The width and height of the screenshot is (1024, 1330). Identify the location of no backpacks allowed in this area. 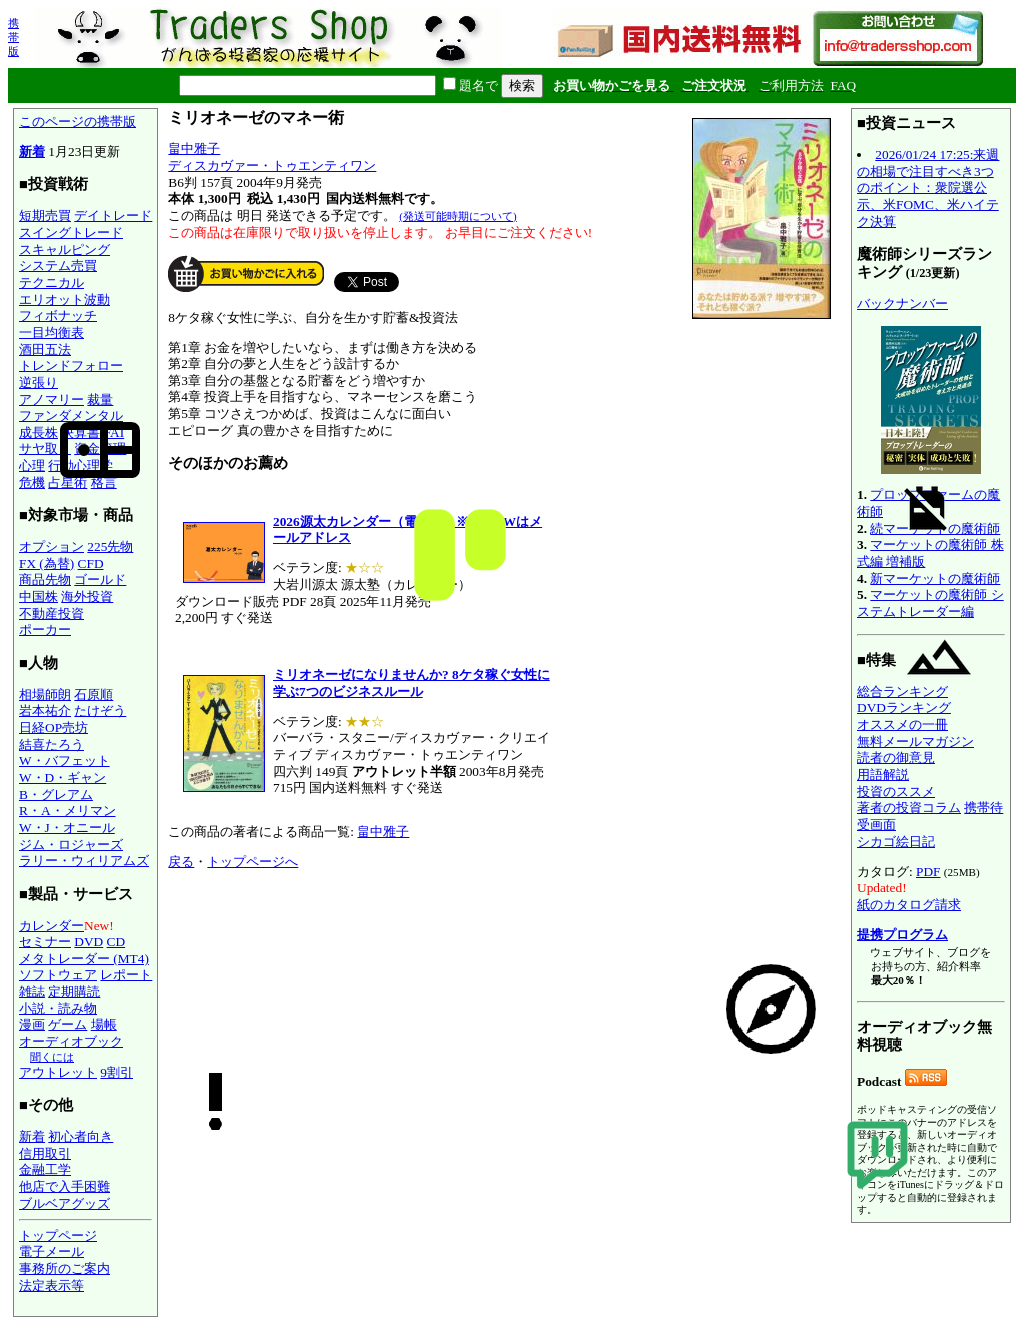
(927, 508).